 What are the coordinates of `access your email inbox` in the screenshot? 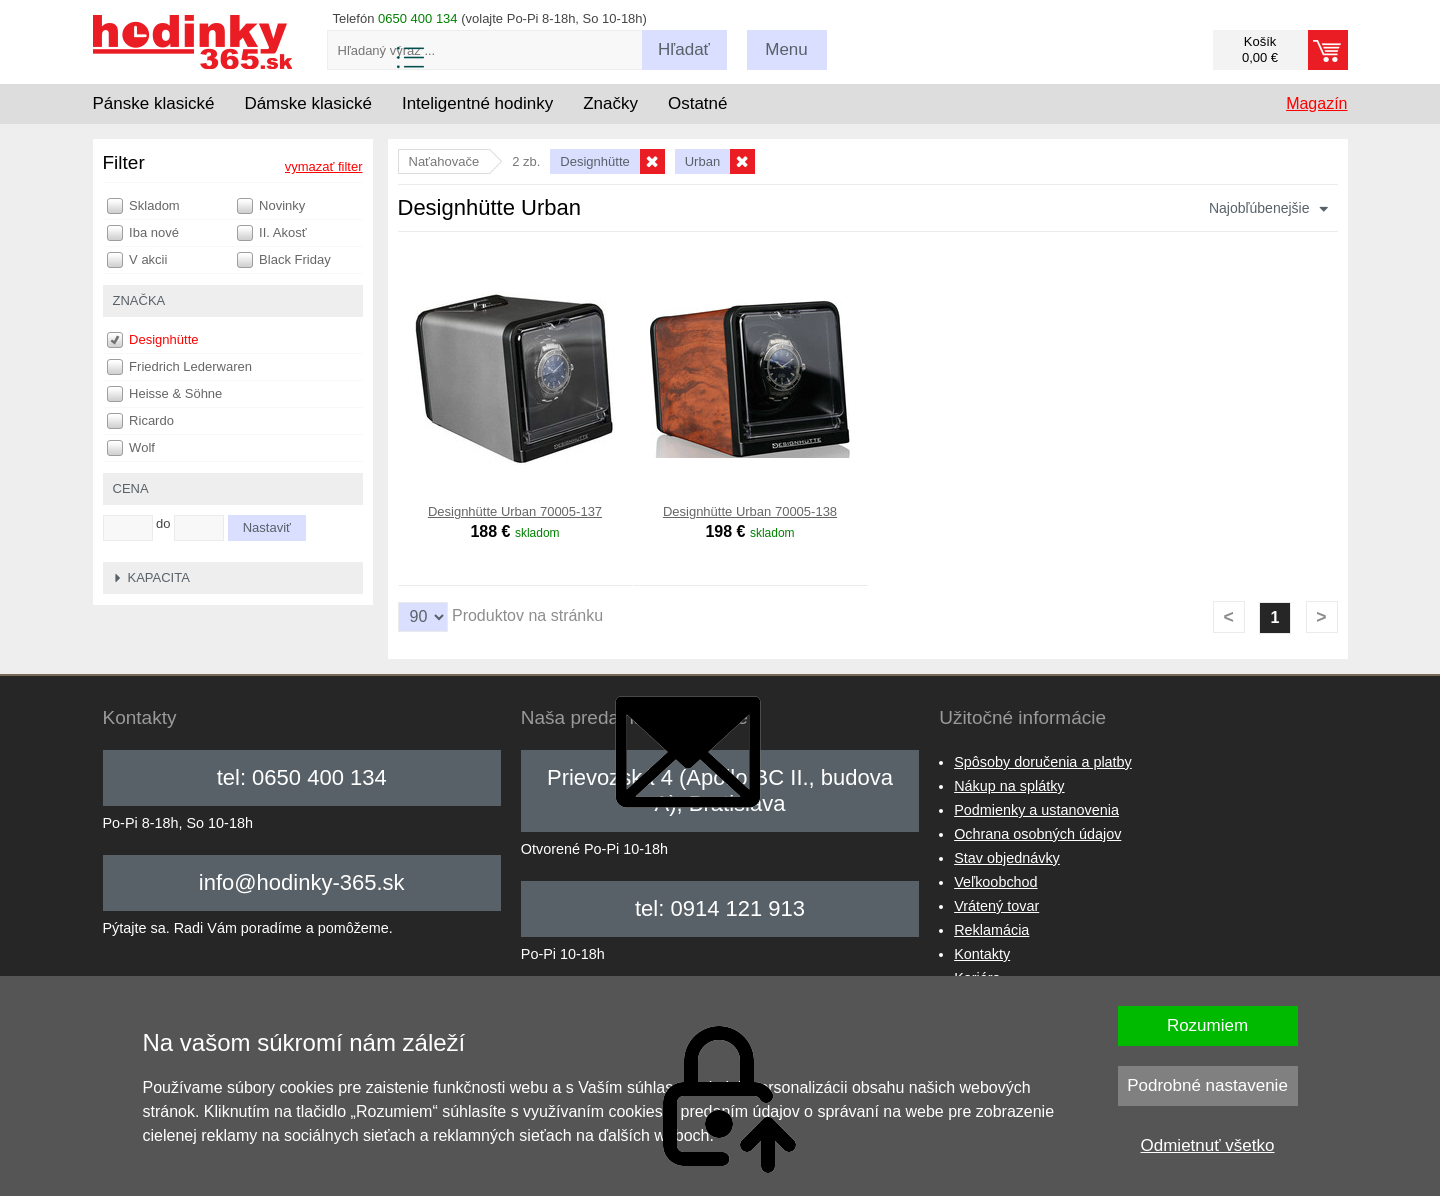 It's located at (688, 752).